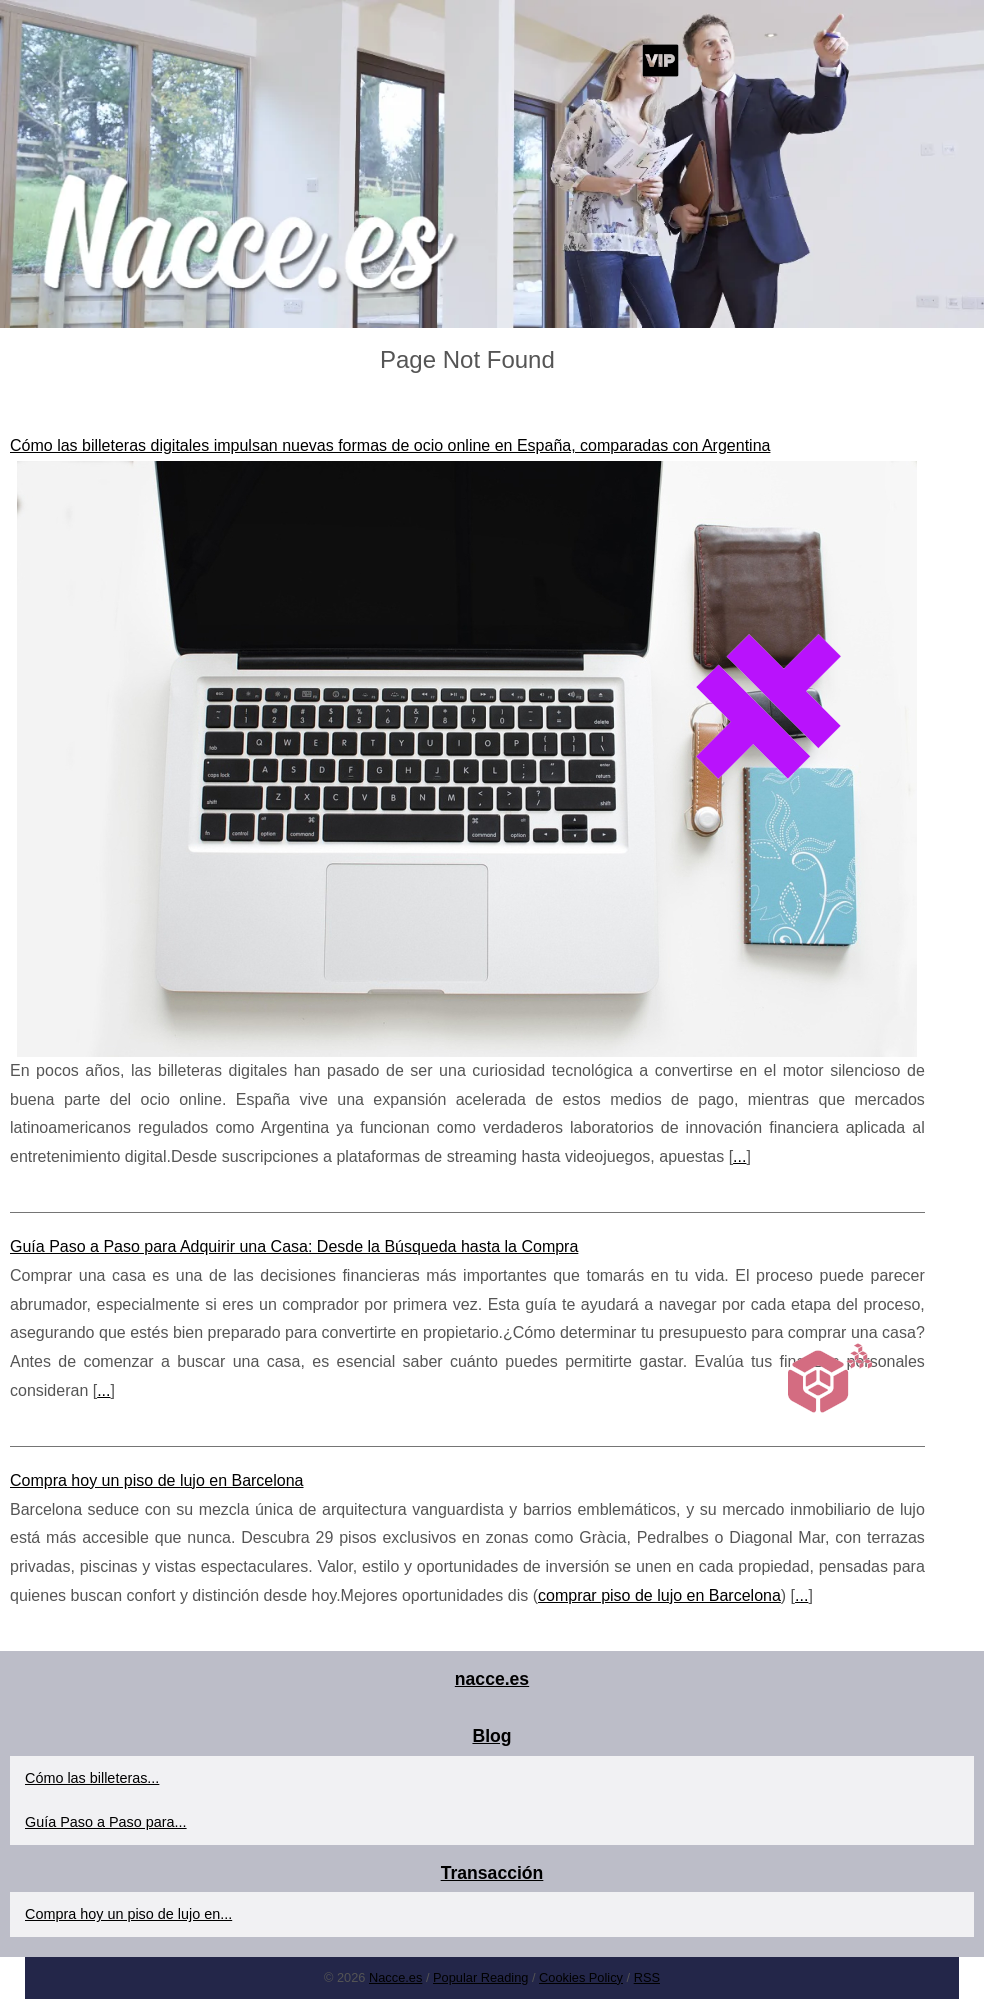  Describe the element at coordinates (768, 706) in the screenshot. I see `capacitor framework logo` at that location.